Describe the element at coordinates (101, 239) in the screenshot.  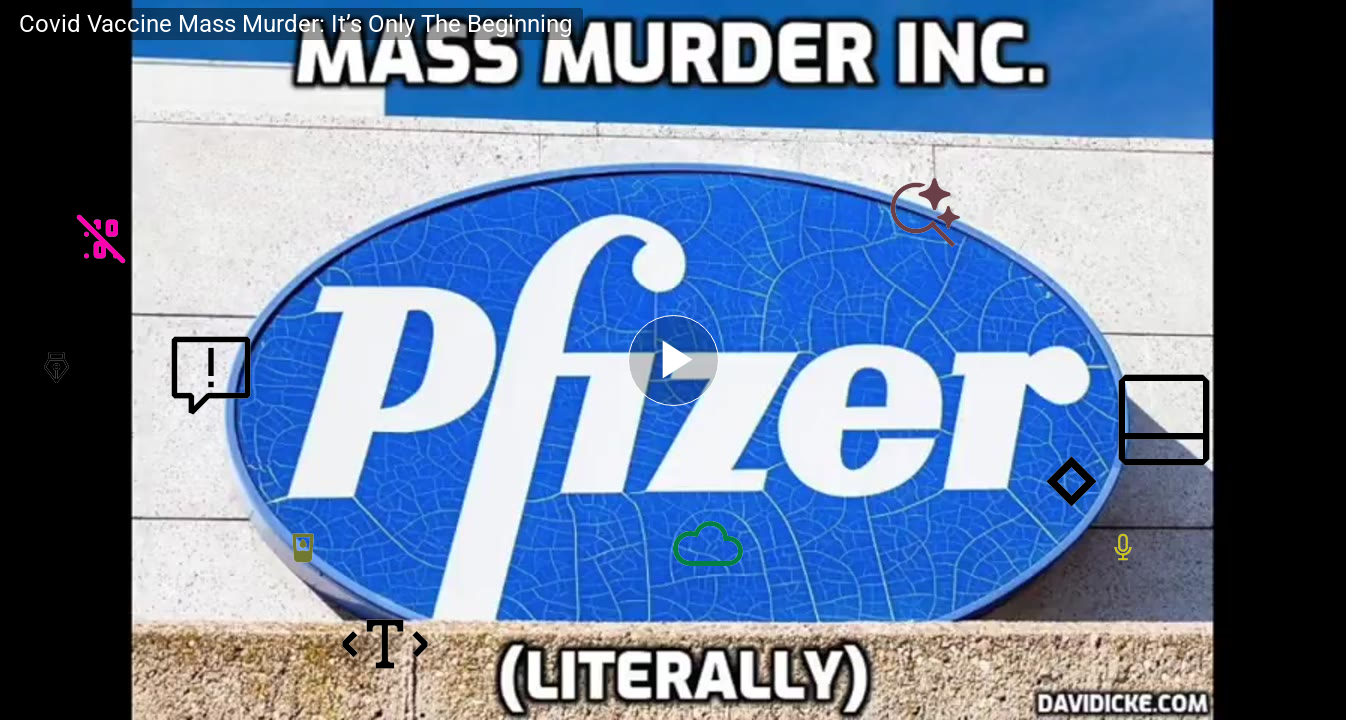
I see `binary data or code view is disabled` at that location.